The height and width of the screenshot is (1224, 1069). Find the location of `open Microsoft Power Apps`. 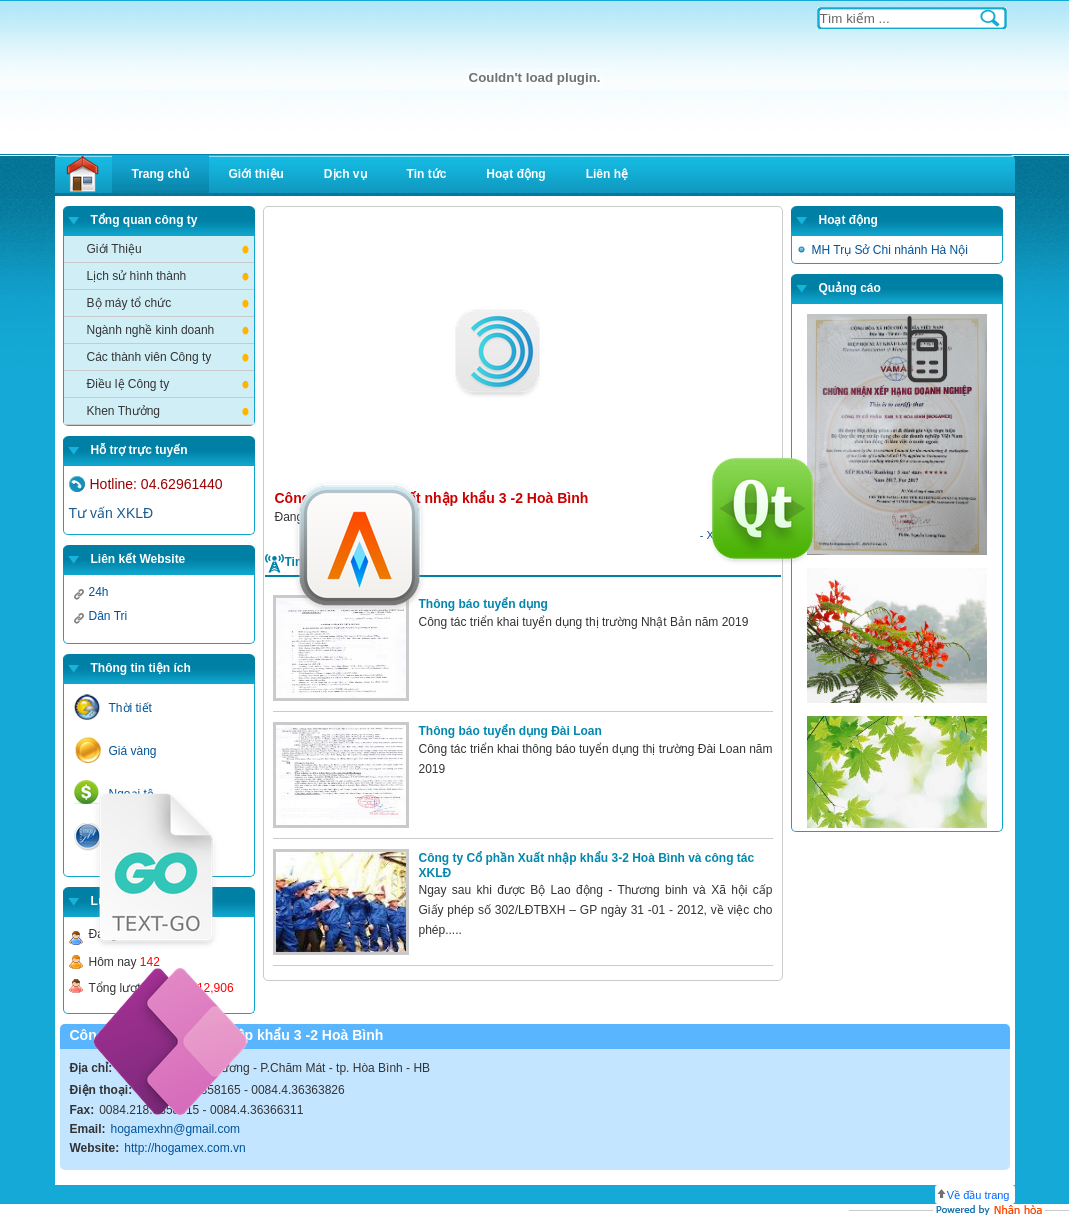

open Microsoft Power Apps is located at coordinates (170, 1041).